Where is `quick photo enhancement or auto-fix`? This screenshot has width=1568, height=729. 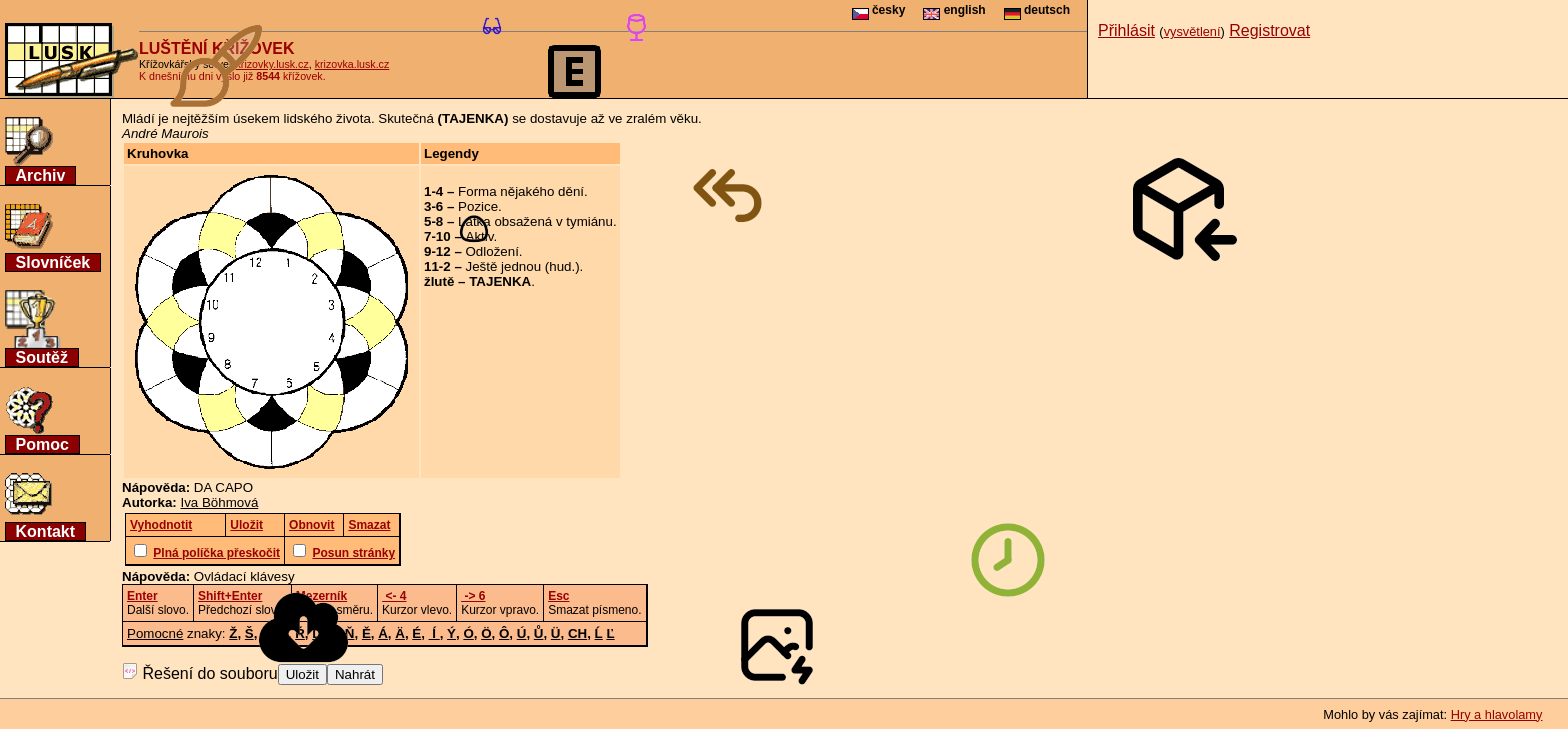
quick photo enhancement or auto-fix is located at coordinates (777, 645).